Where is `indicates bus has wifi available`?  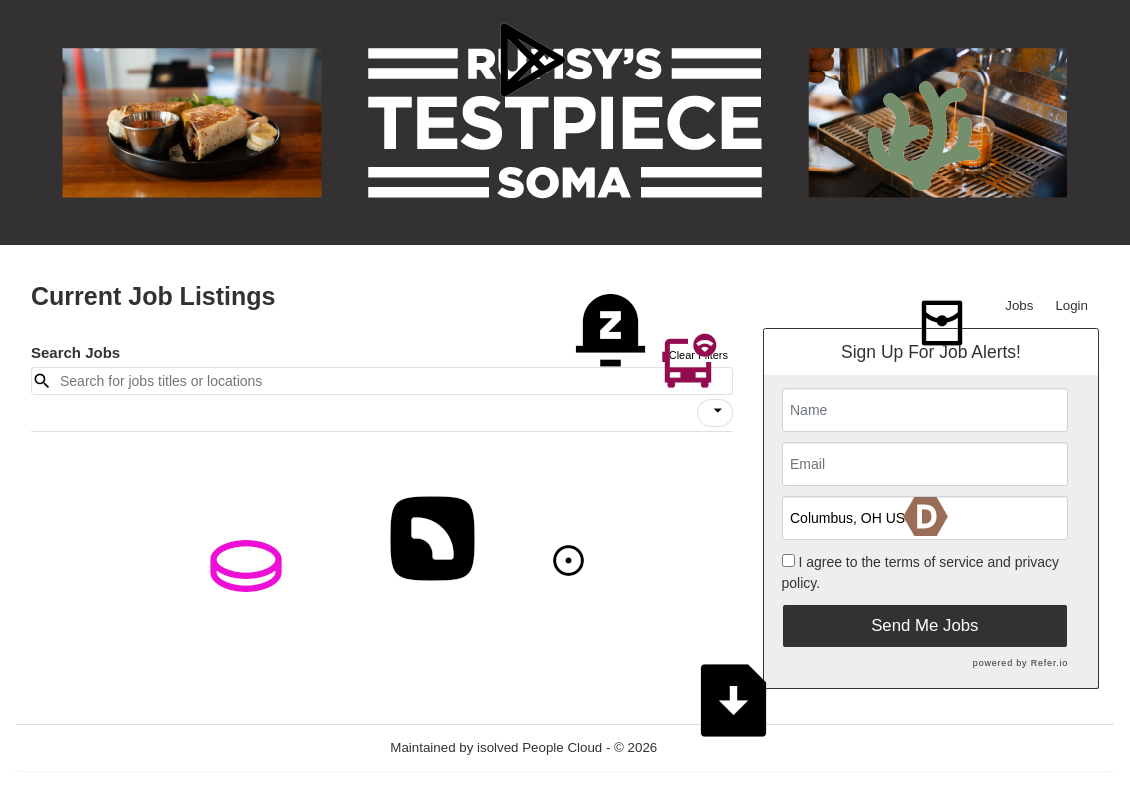 indicates bus has wifi available is located at coordinates (688, 362).